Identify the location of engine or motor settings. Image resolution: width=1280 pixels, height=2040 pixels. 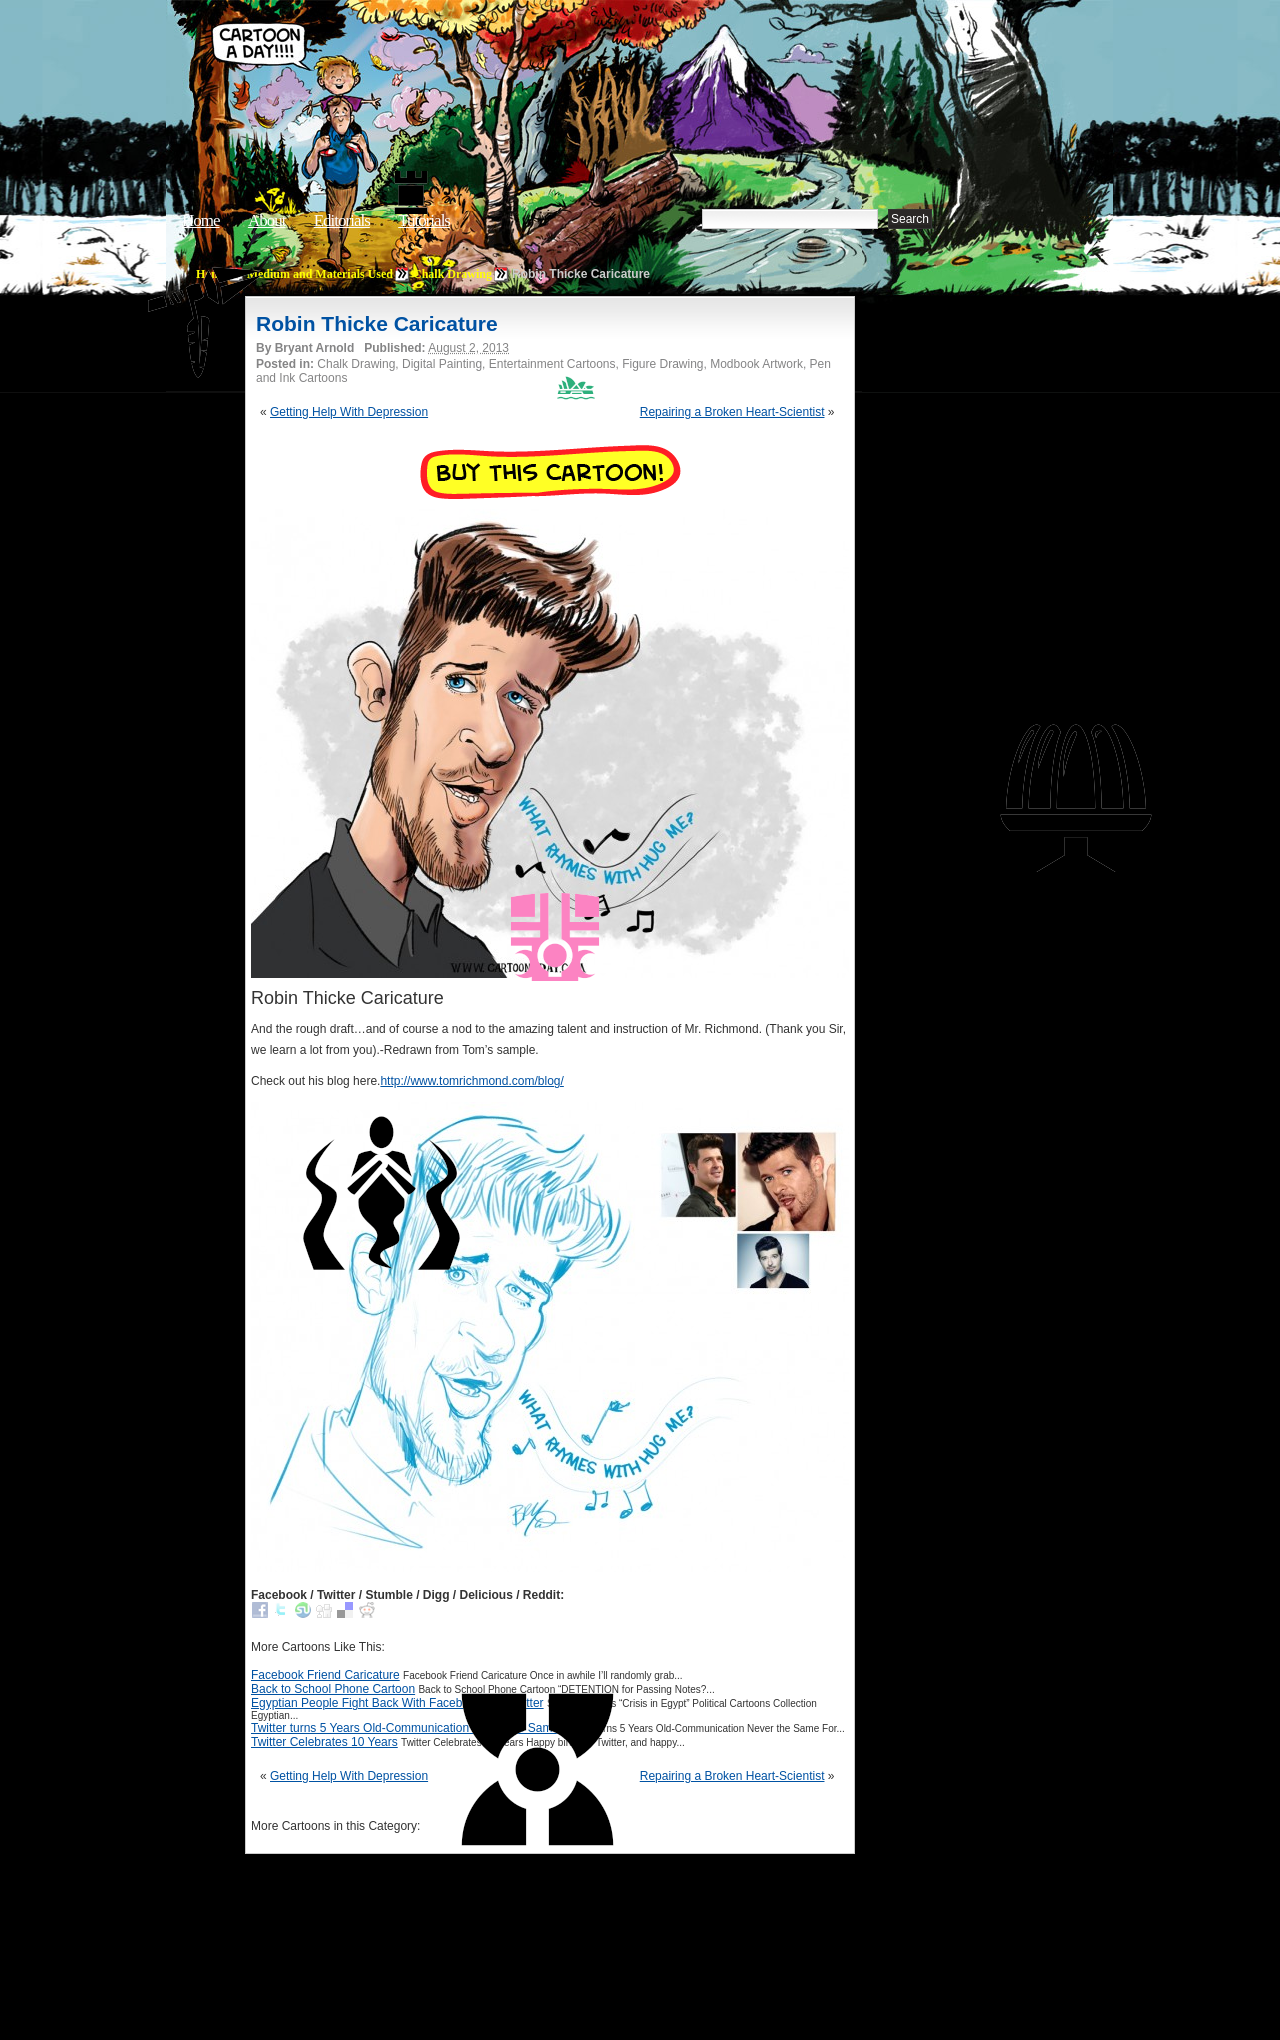
(555, 937).